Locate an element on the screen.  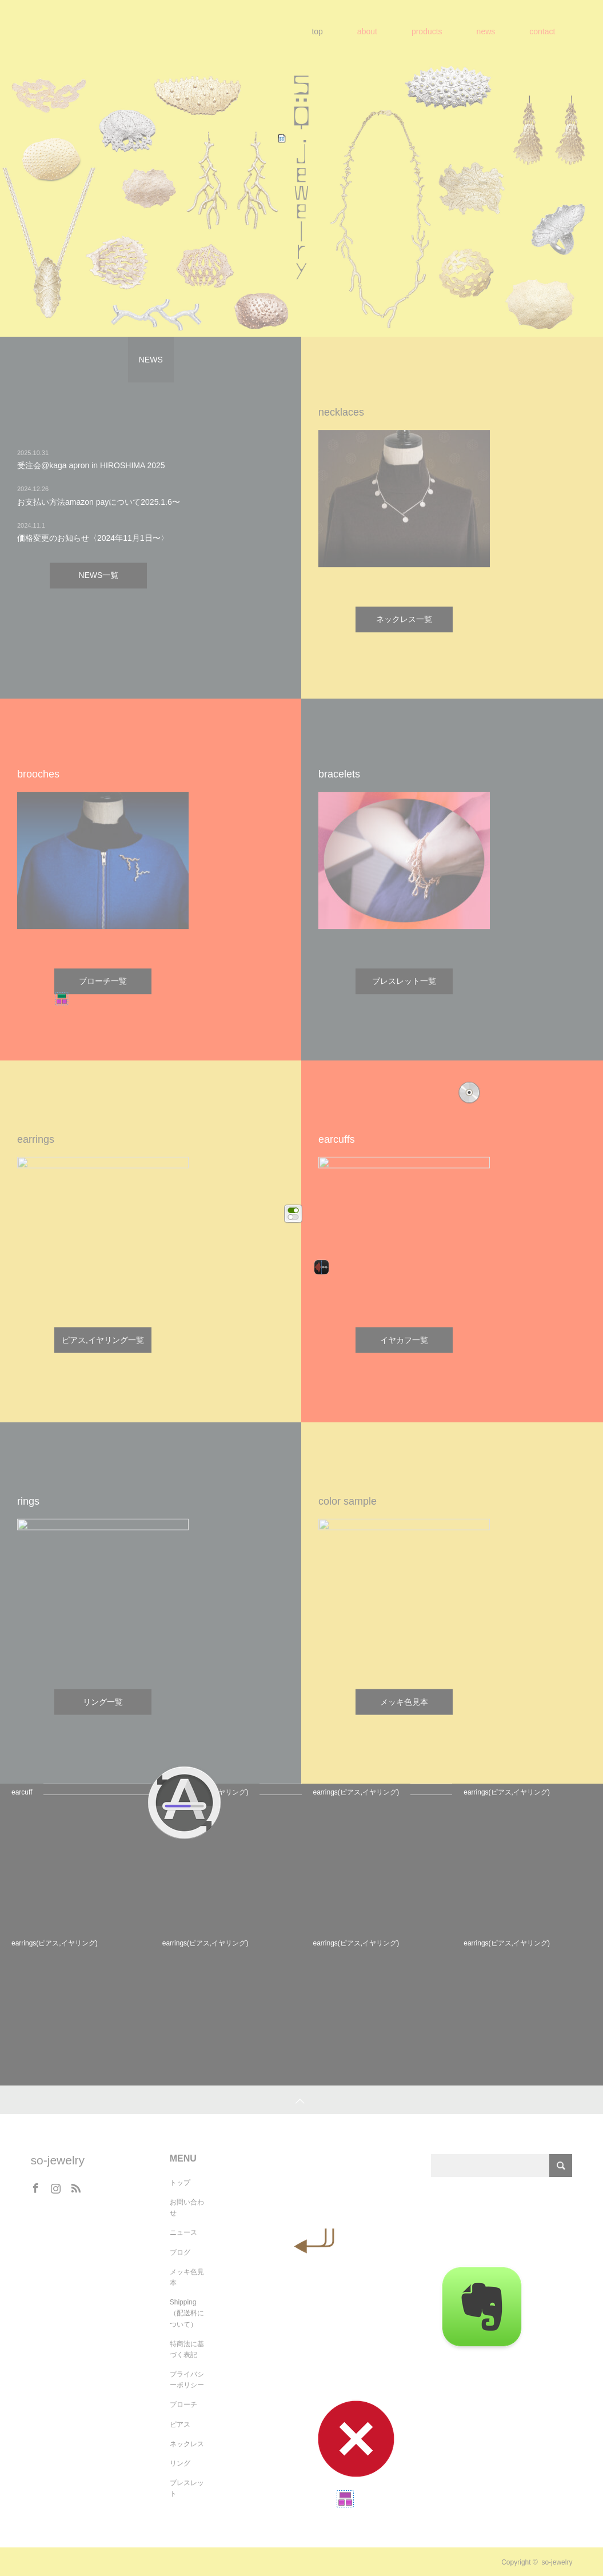
access CD/DVD drive or disc reader is located at coordinates (469, 1092).